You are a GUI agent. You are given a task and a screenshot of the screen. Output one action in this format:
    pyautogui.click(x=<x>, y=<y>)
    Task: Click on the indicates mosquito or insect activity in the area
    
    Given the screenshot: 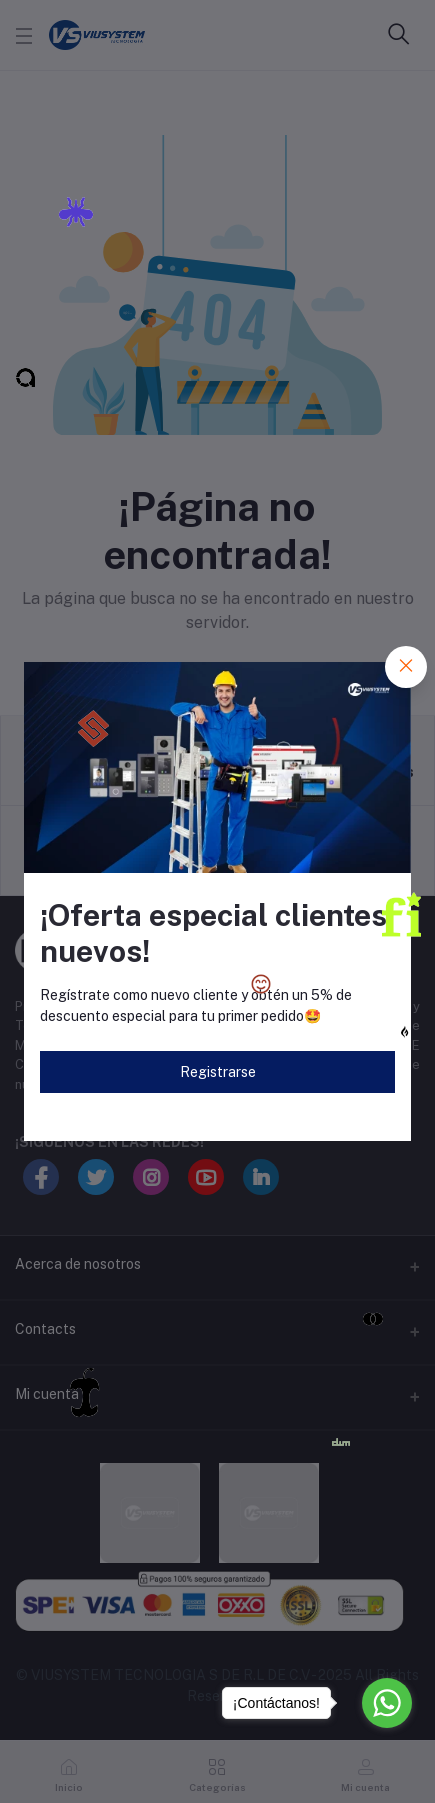 What is the action you would take?
    pyautogui.click(x=76, y=212)
    